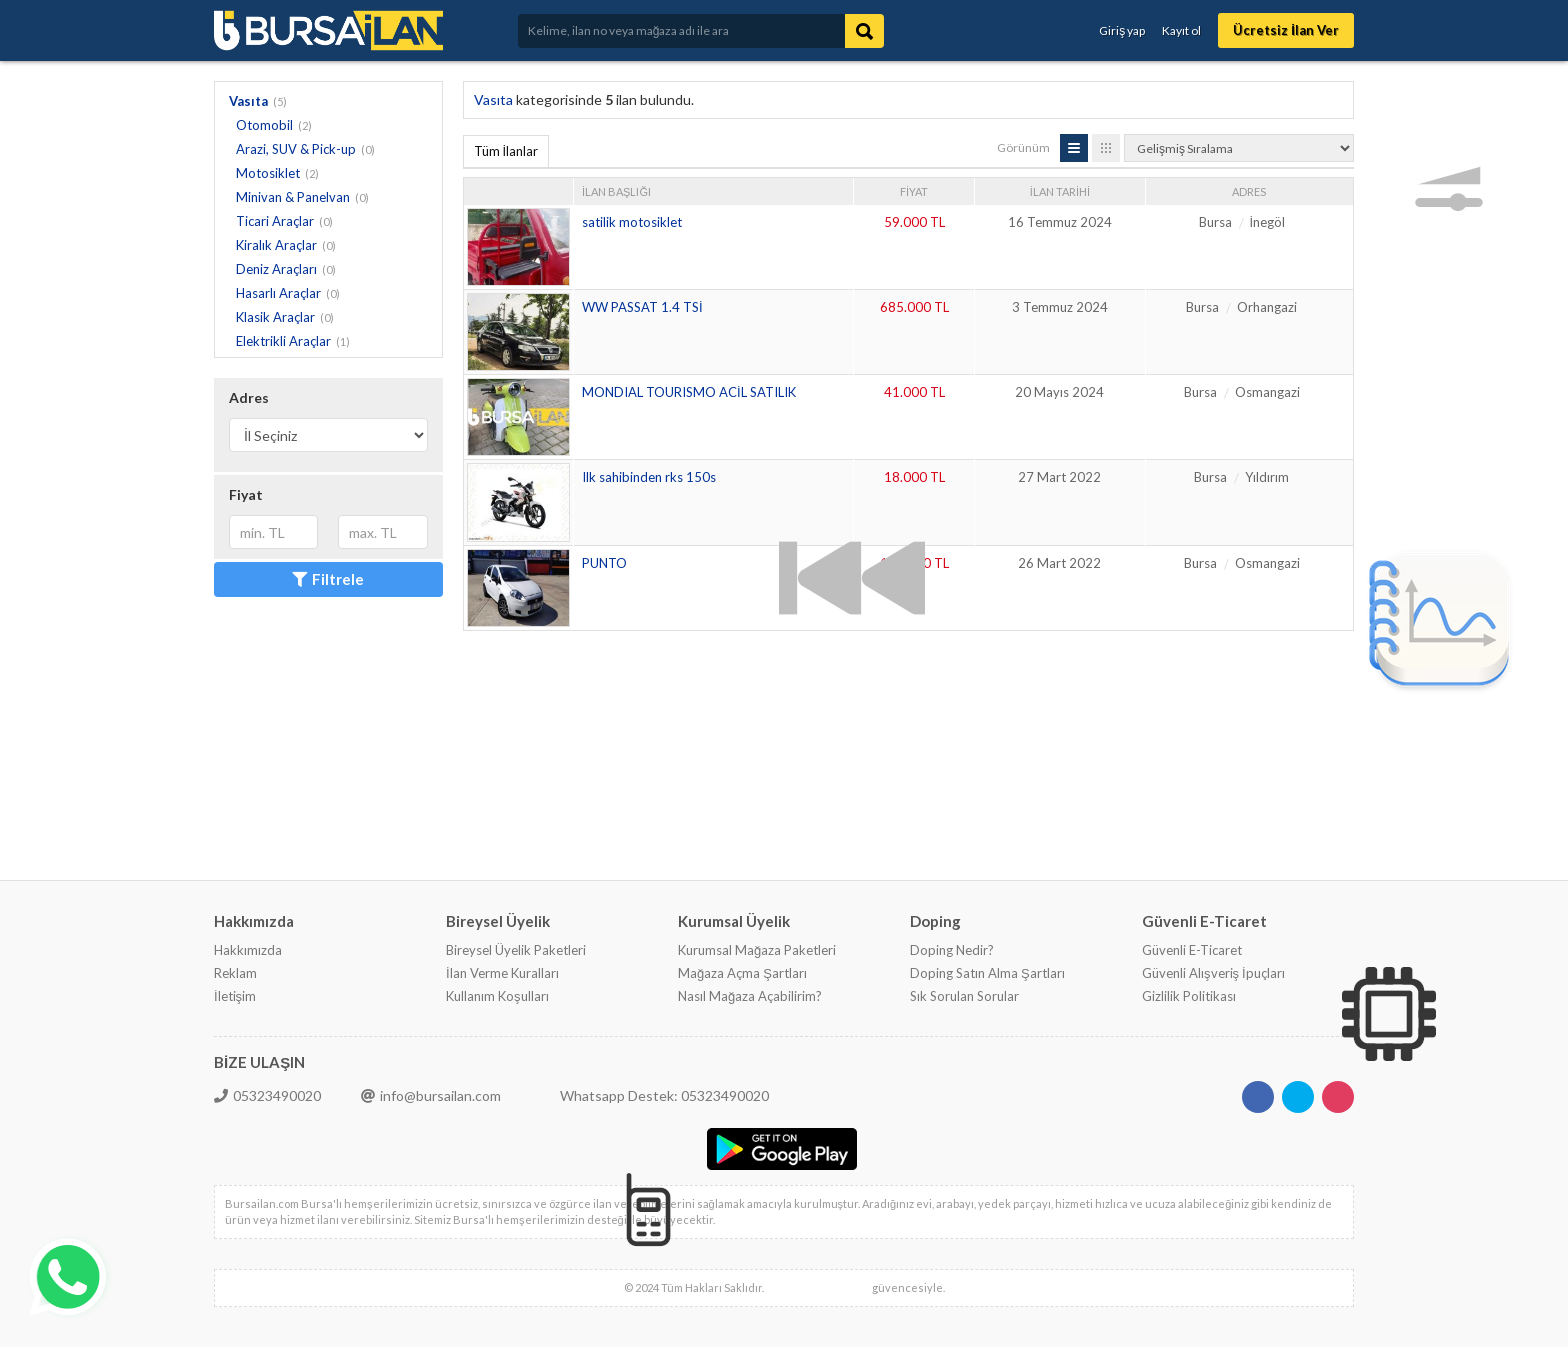 The width and height of the screenshot is (1568, 1347). I want to click on access hardware or processor settings, so click(1389, 1014).